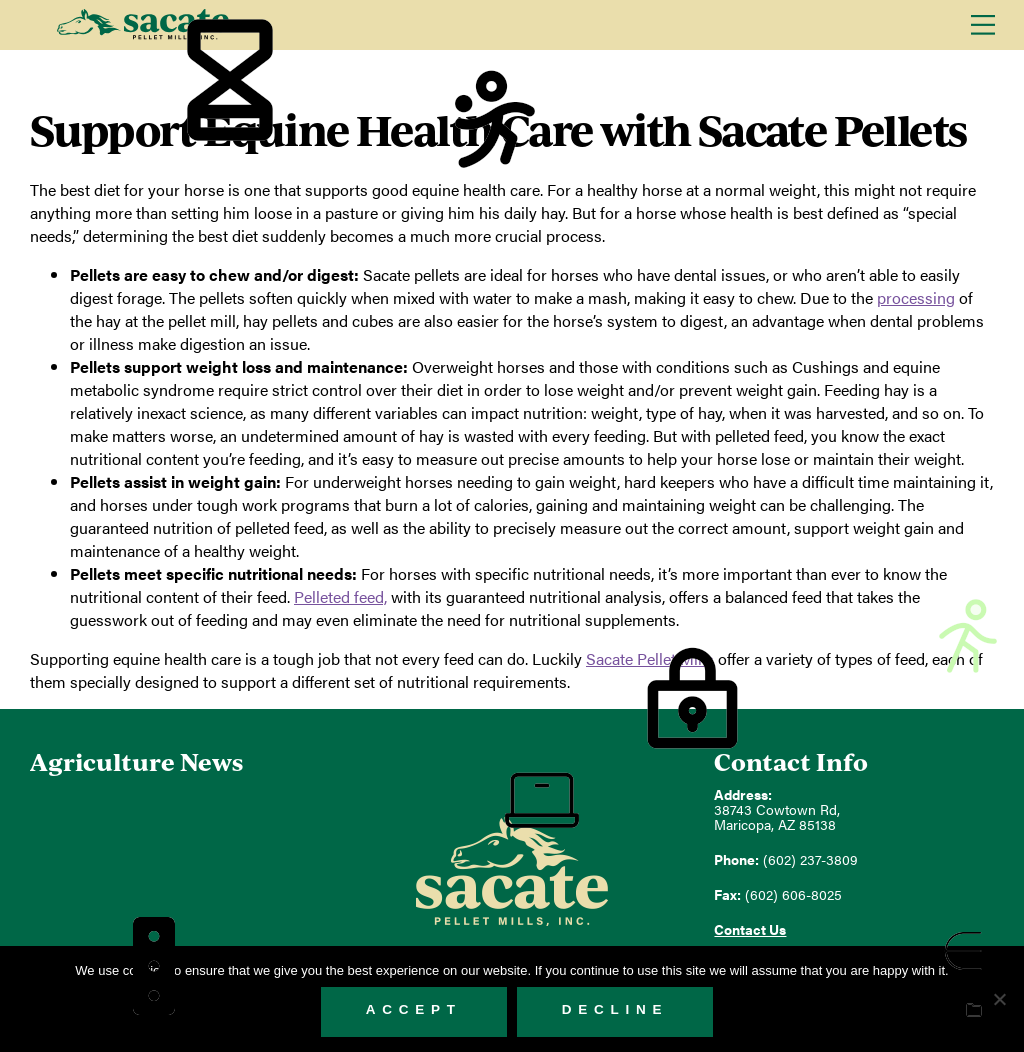 This screenshot has height=1052, width=1024. Describe the element at coordinates (974, 1010) in the screenshot. I see `open folder to view files` at that location.